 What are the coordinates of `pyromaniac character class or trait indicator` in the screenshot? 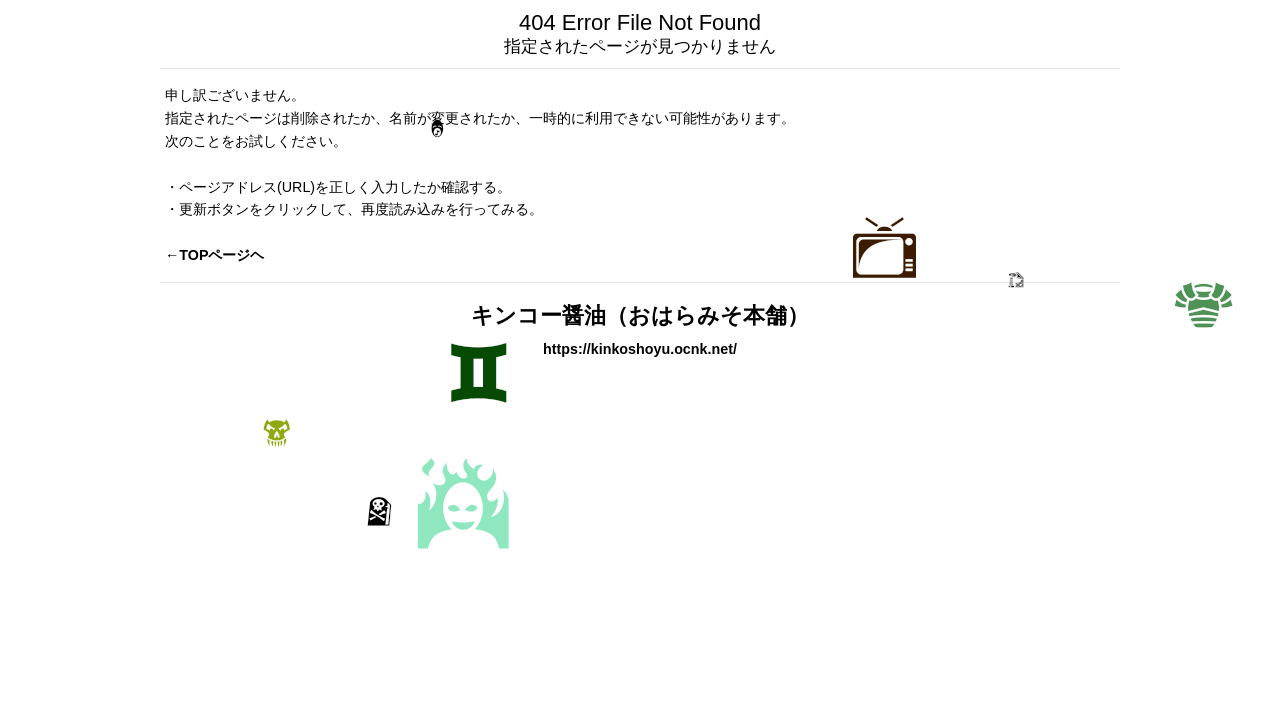 It's located at (463, 503).